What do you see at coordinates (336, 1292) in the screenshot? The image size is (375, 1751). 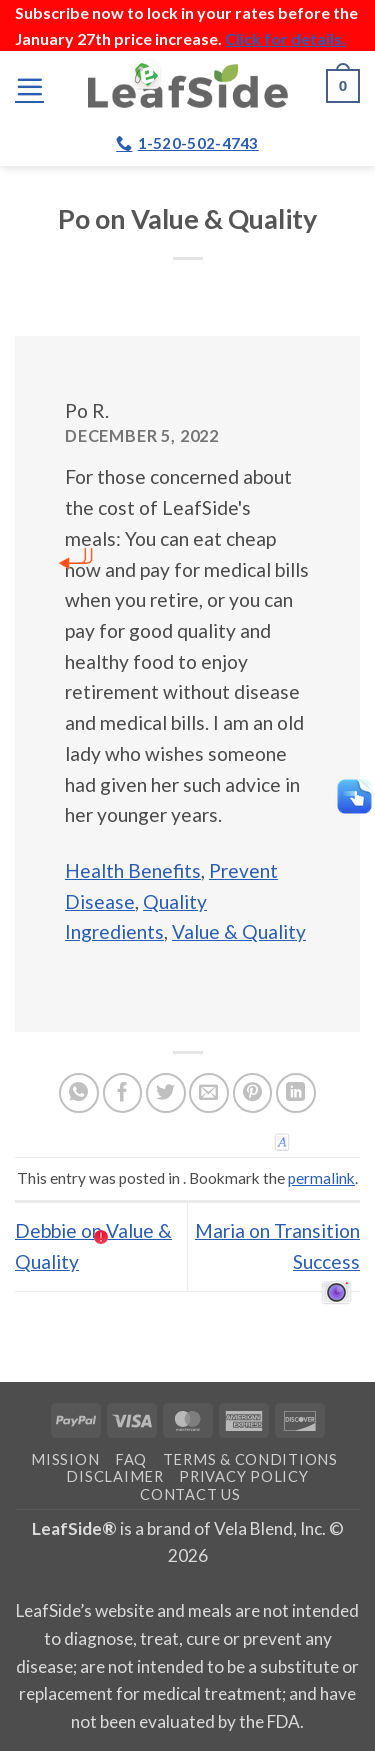 I see `open the camera app` at bounding box center [336, 1292].